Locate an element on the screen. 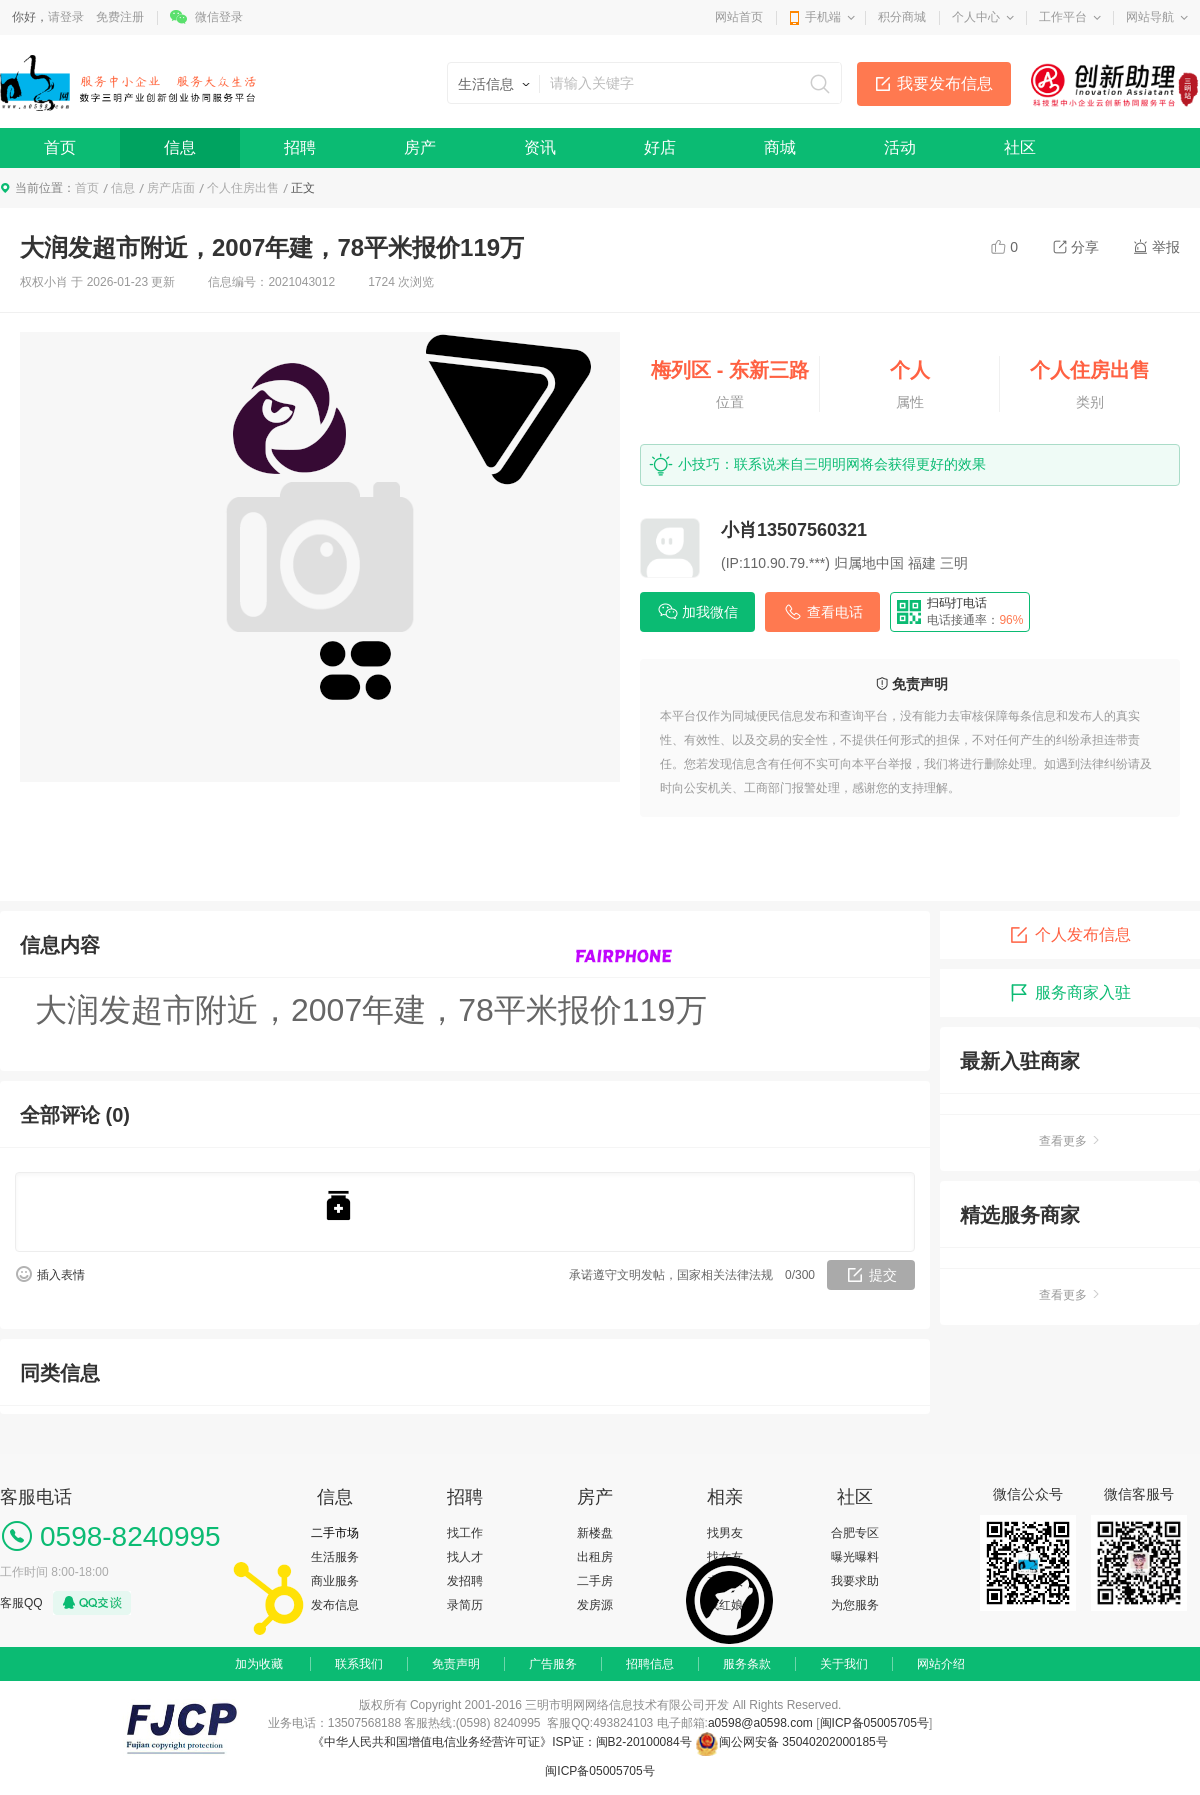  fonoma app or service logo is located at coordinates (355, 670).